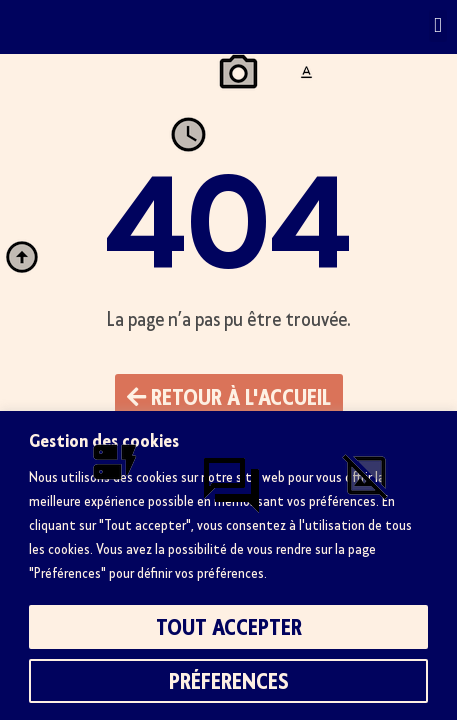 This screenshot has height=720, width=457. I want to click on access dynamic or auto-generated forms, so click(115, 462).